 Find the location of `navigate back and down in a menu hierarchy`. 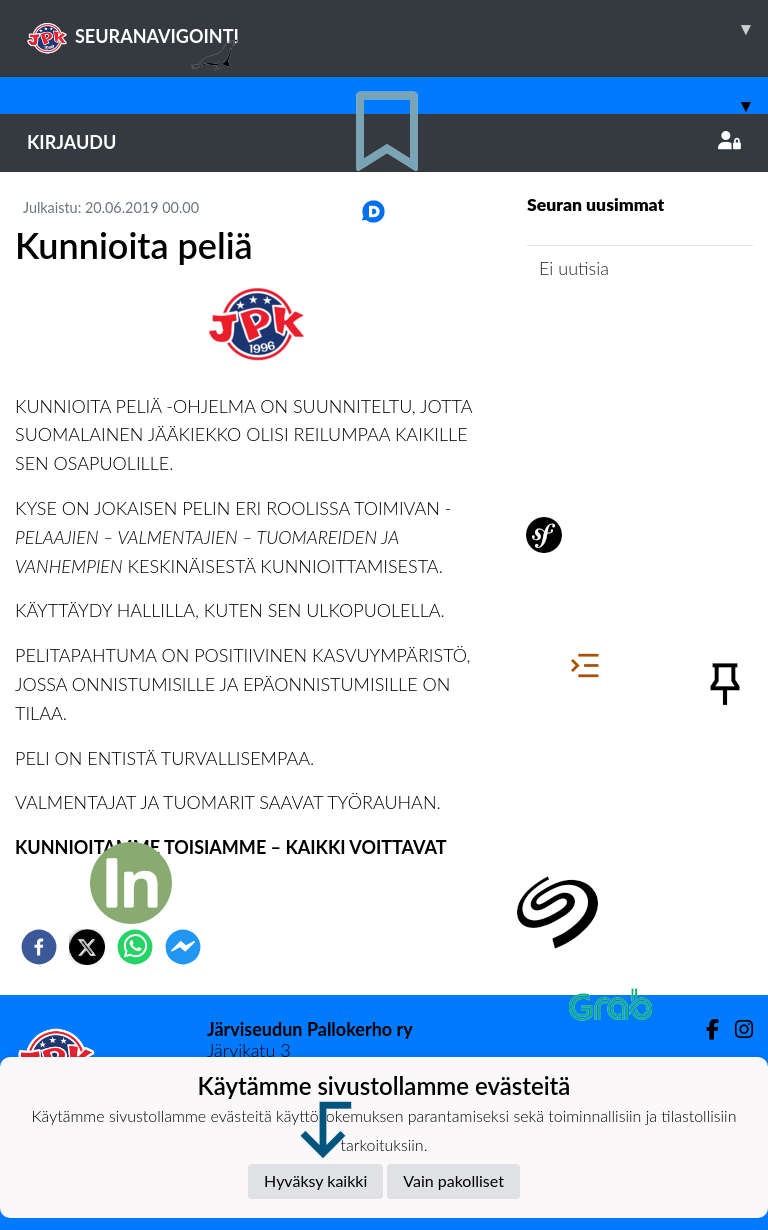

navigate back and down in a menu hierarchy is located at coordinates (326, 1126).